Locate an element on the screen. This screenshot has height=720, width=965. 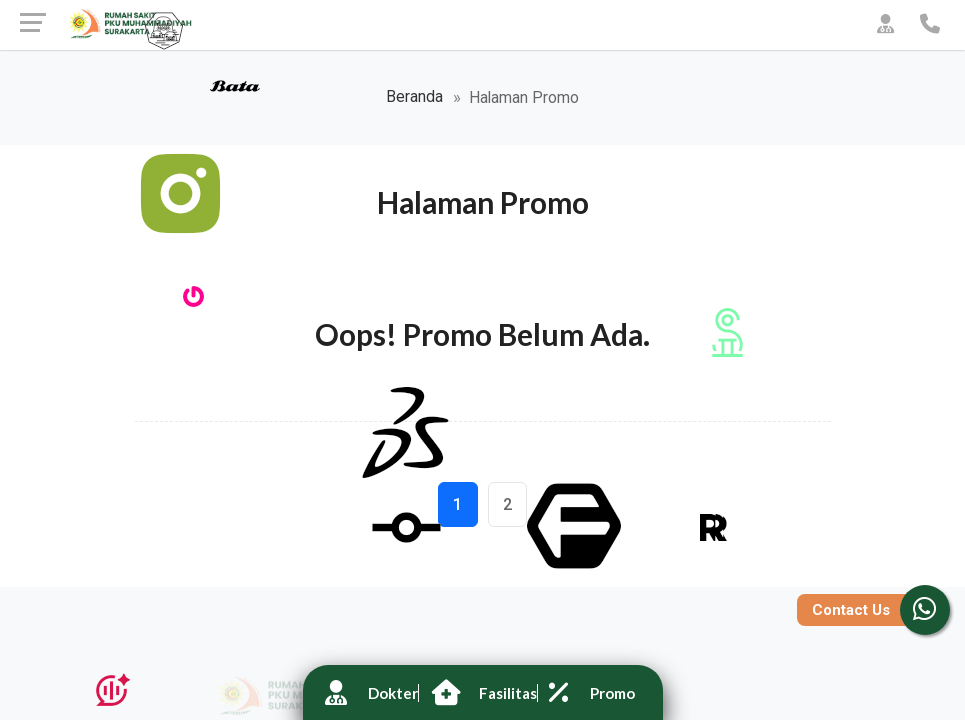
simple icons brand logo is located at coordinates (727, 332).